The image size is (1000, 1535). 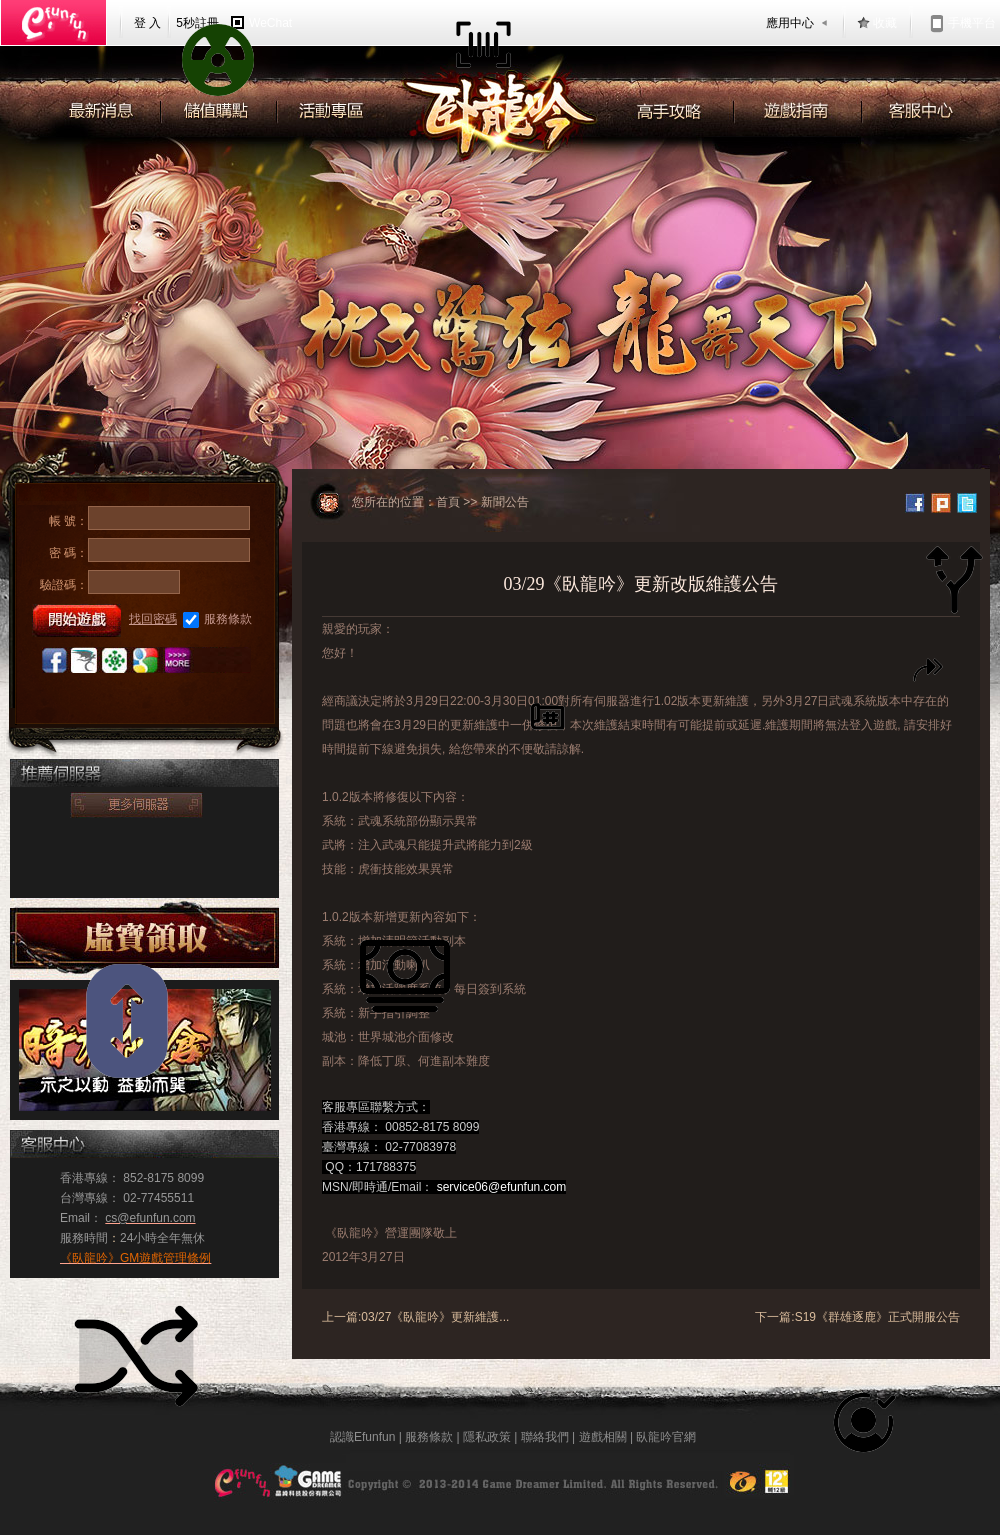 What do you see at coordinates (405, 976) in the screenshot?
I see `view your cash balance` at bounding box center [405, 976].